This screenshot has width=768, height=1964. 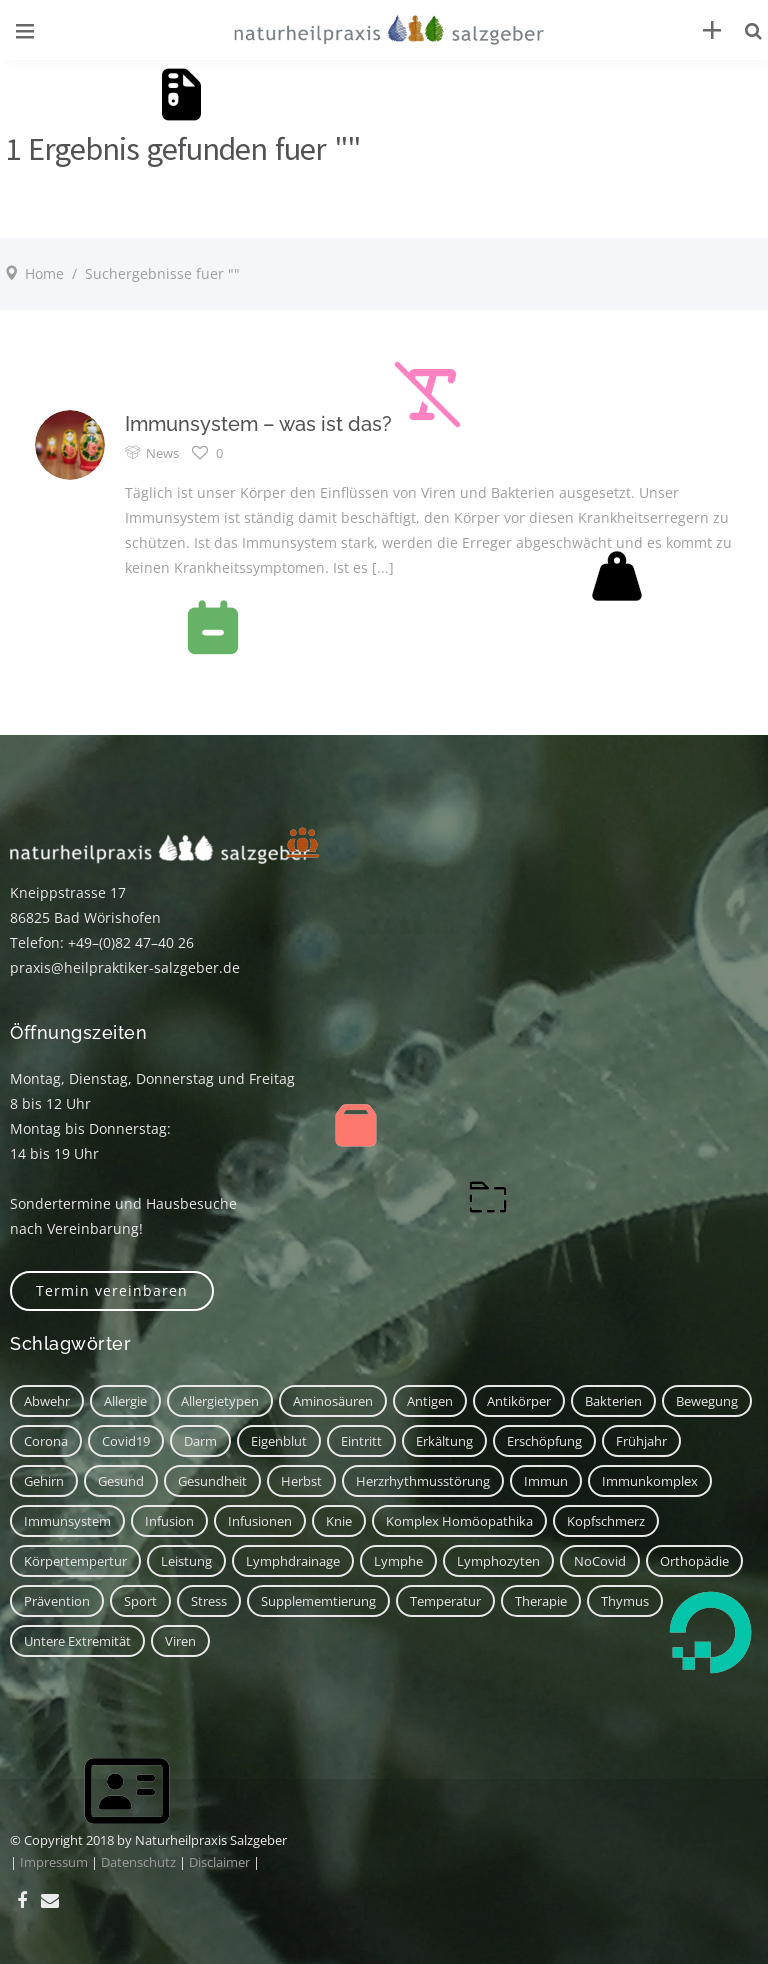 I want to click on adjust weight or mass settings, so click(x=617, y=576).